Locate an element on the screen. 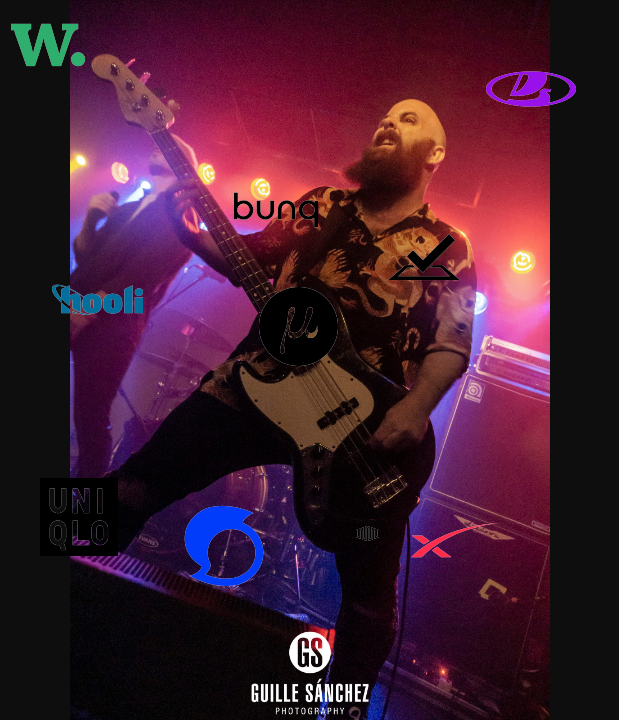  open the Uniqlo app or website is located at coordinates (79, 517).